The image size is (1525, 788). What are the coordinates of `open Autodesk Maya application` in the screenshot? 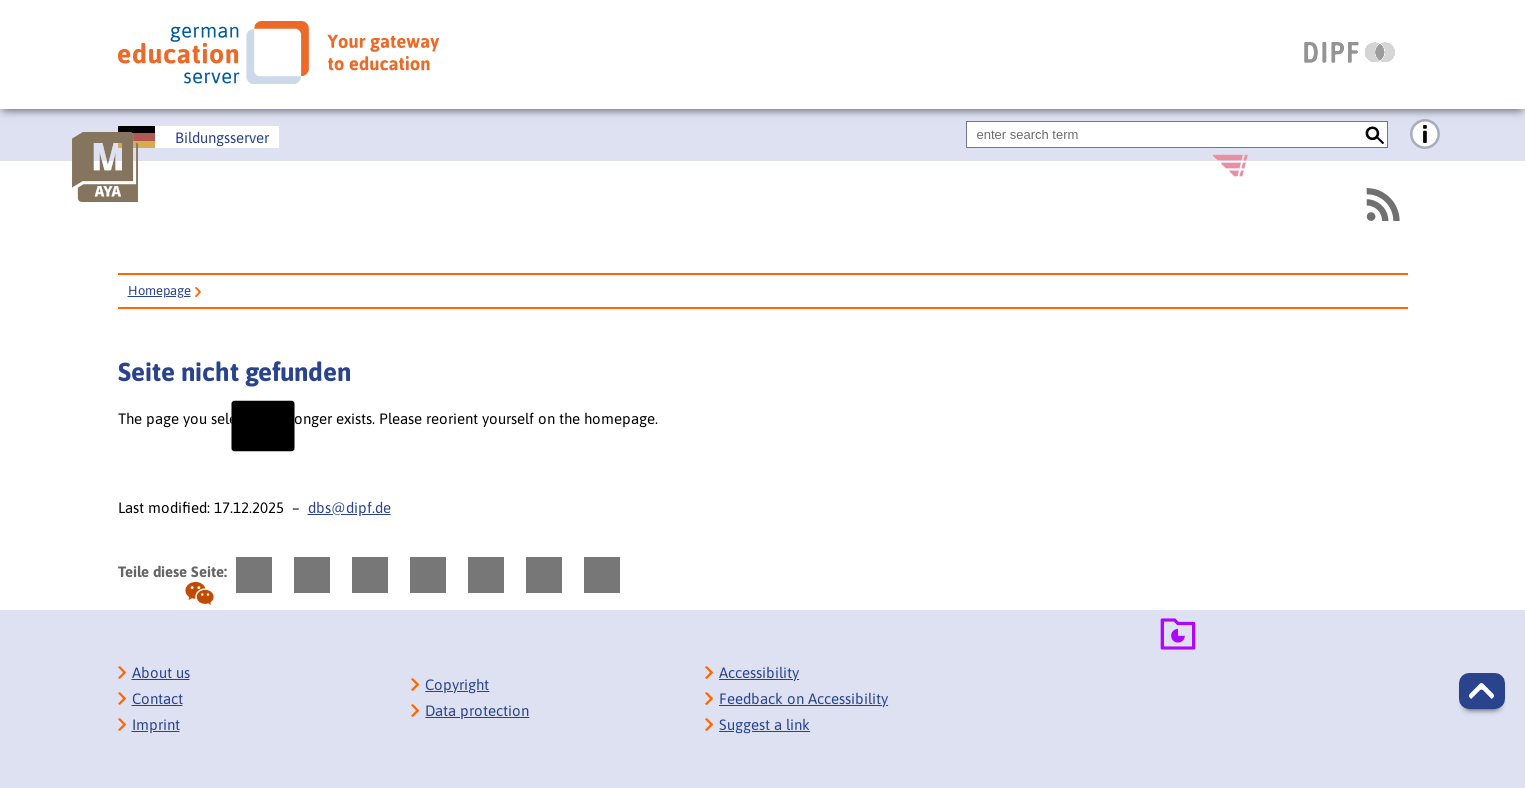 It's located at (105, 167).